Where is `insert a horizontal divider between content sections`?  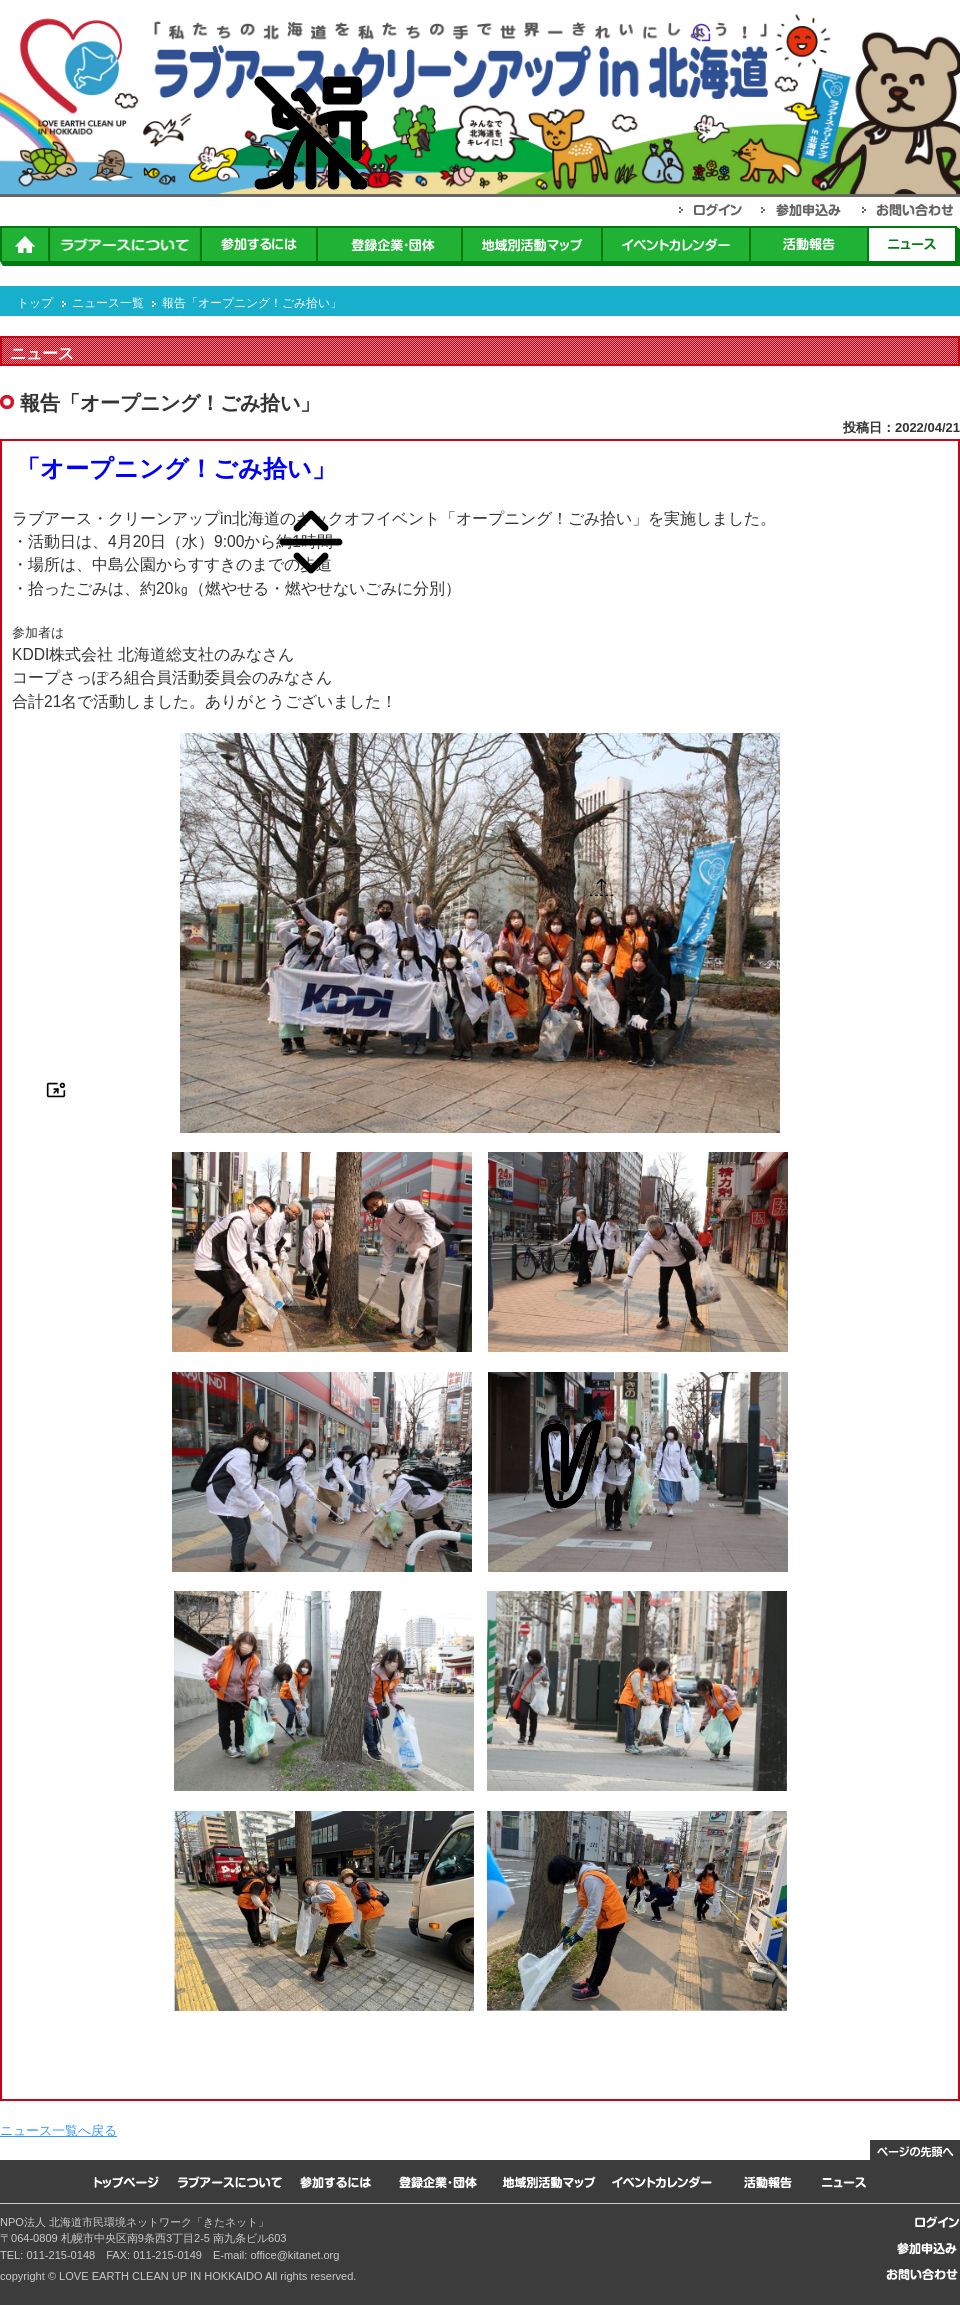 insert a horizontal divider between content sections is located at coordinates (311, 542).